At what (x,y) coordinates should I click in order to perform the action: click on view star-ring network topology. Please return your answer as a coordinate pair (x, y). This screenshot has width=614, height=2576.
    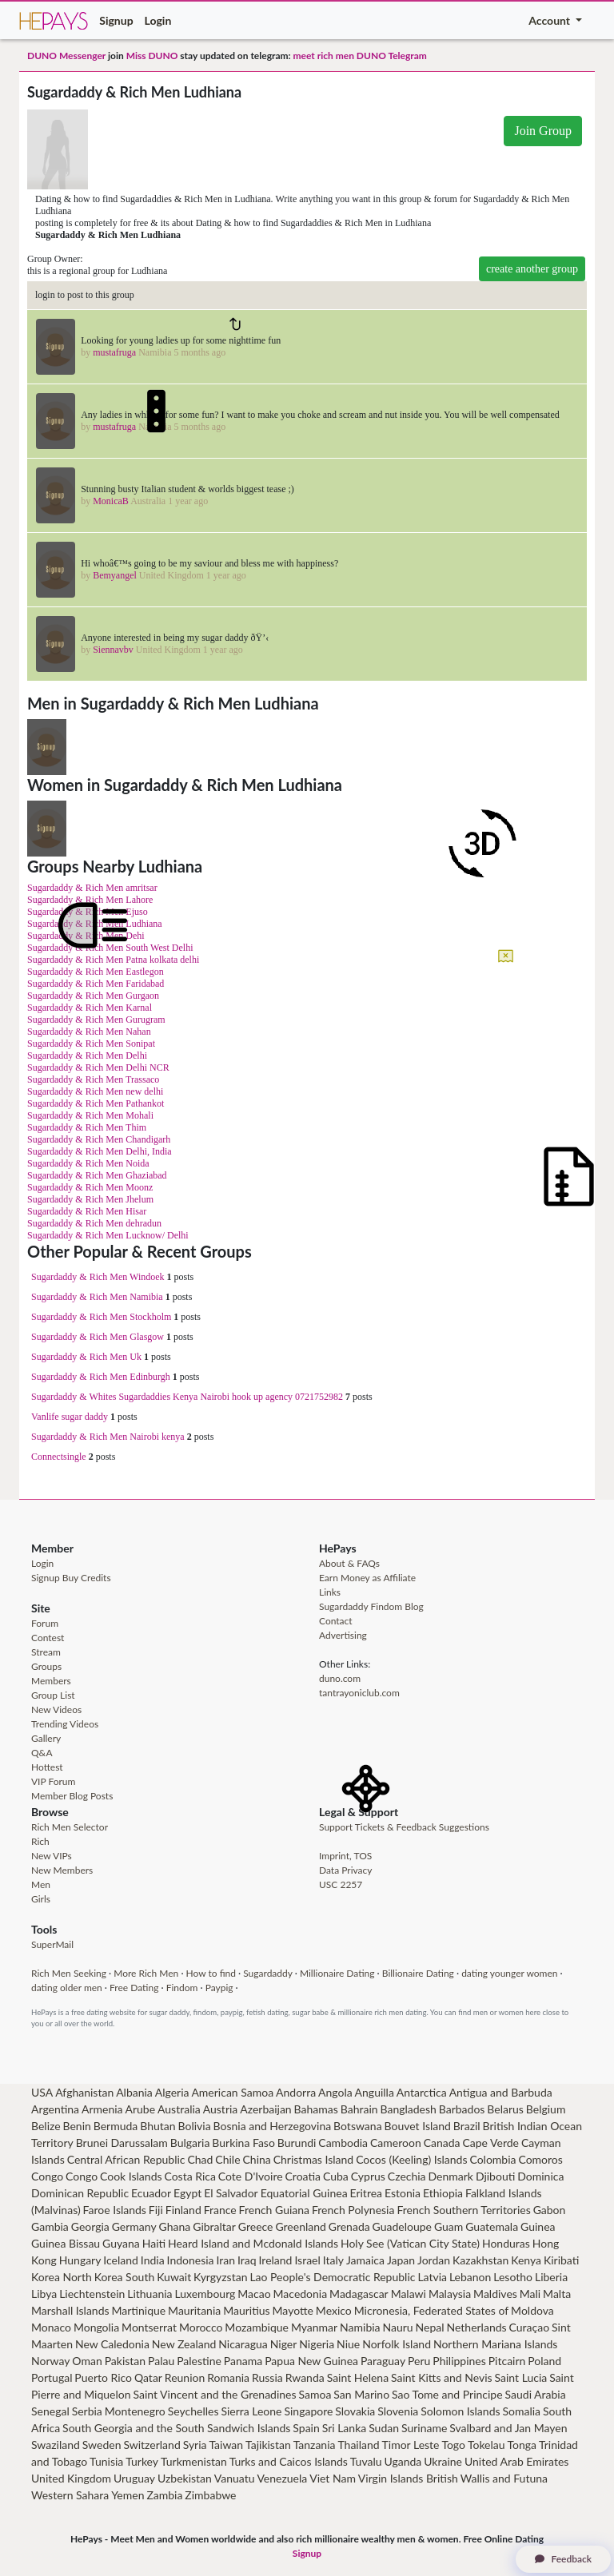
    Looking at the image, I should click on (365, 1788).